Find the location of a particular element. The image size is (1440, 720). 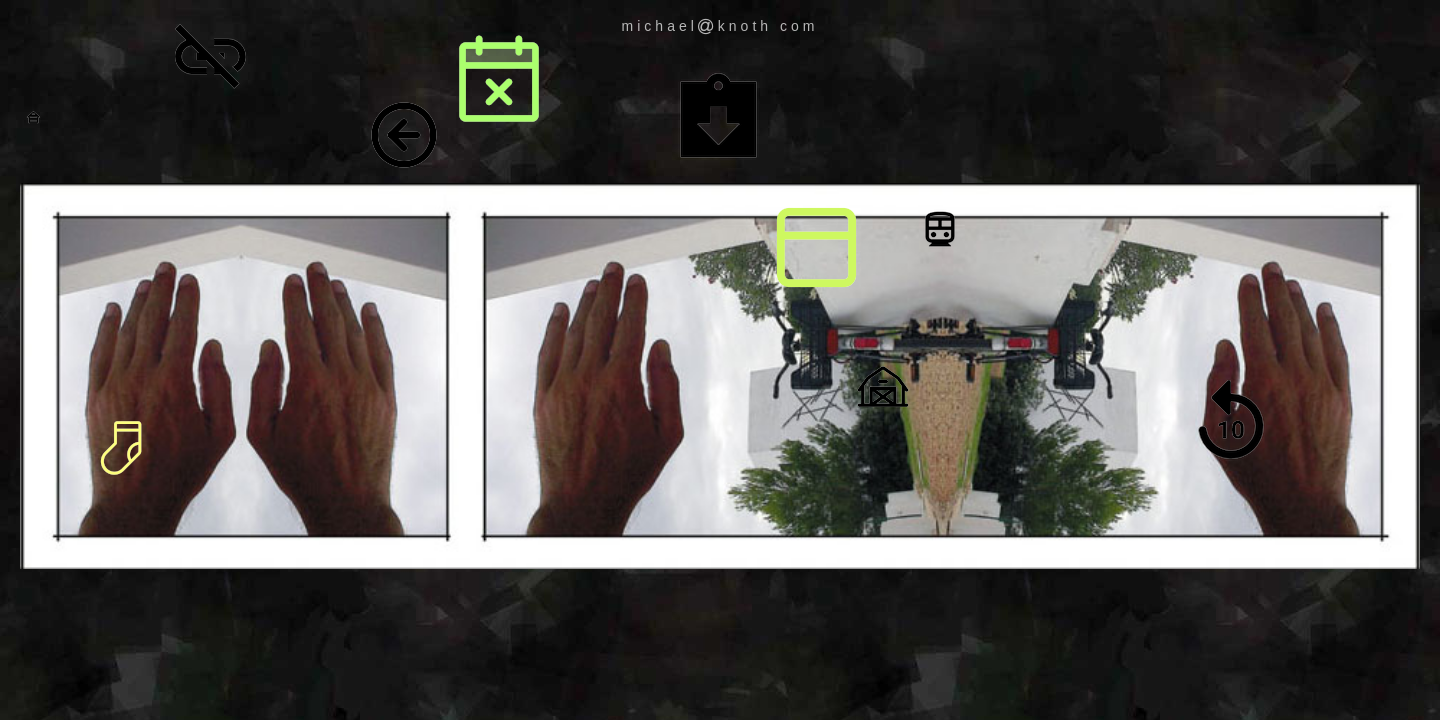

go back to the previous screen is located at coordinates (404, 135).